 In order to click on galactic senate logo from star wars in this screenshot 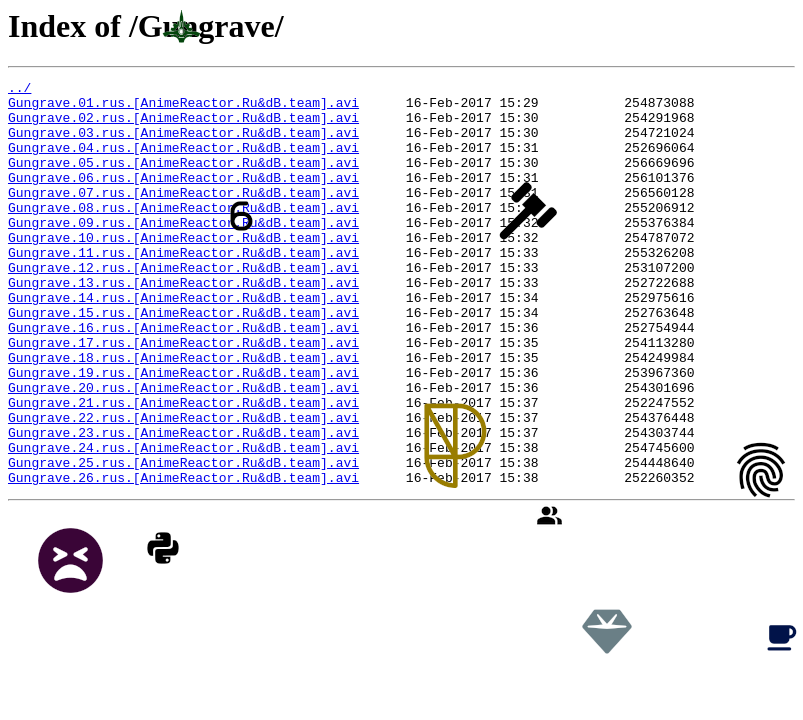, I will do `click(181, 26)`.